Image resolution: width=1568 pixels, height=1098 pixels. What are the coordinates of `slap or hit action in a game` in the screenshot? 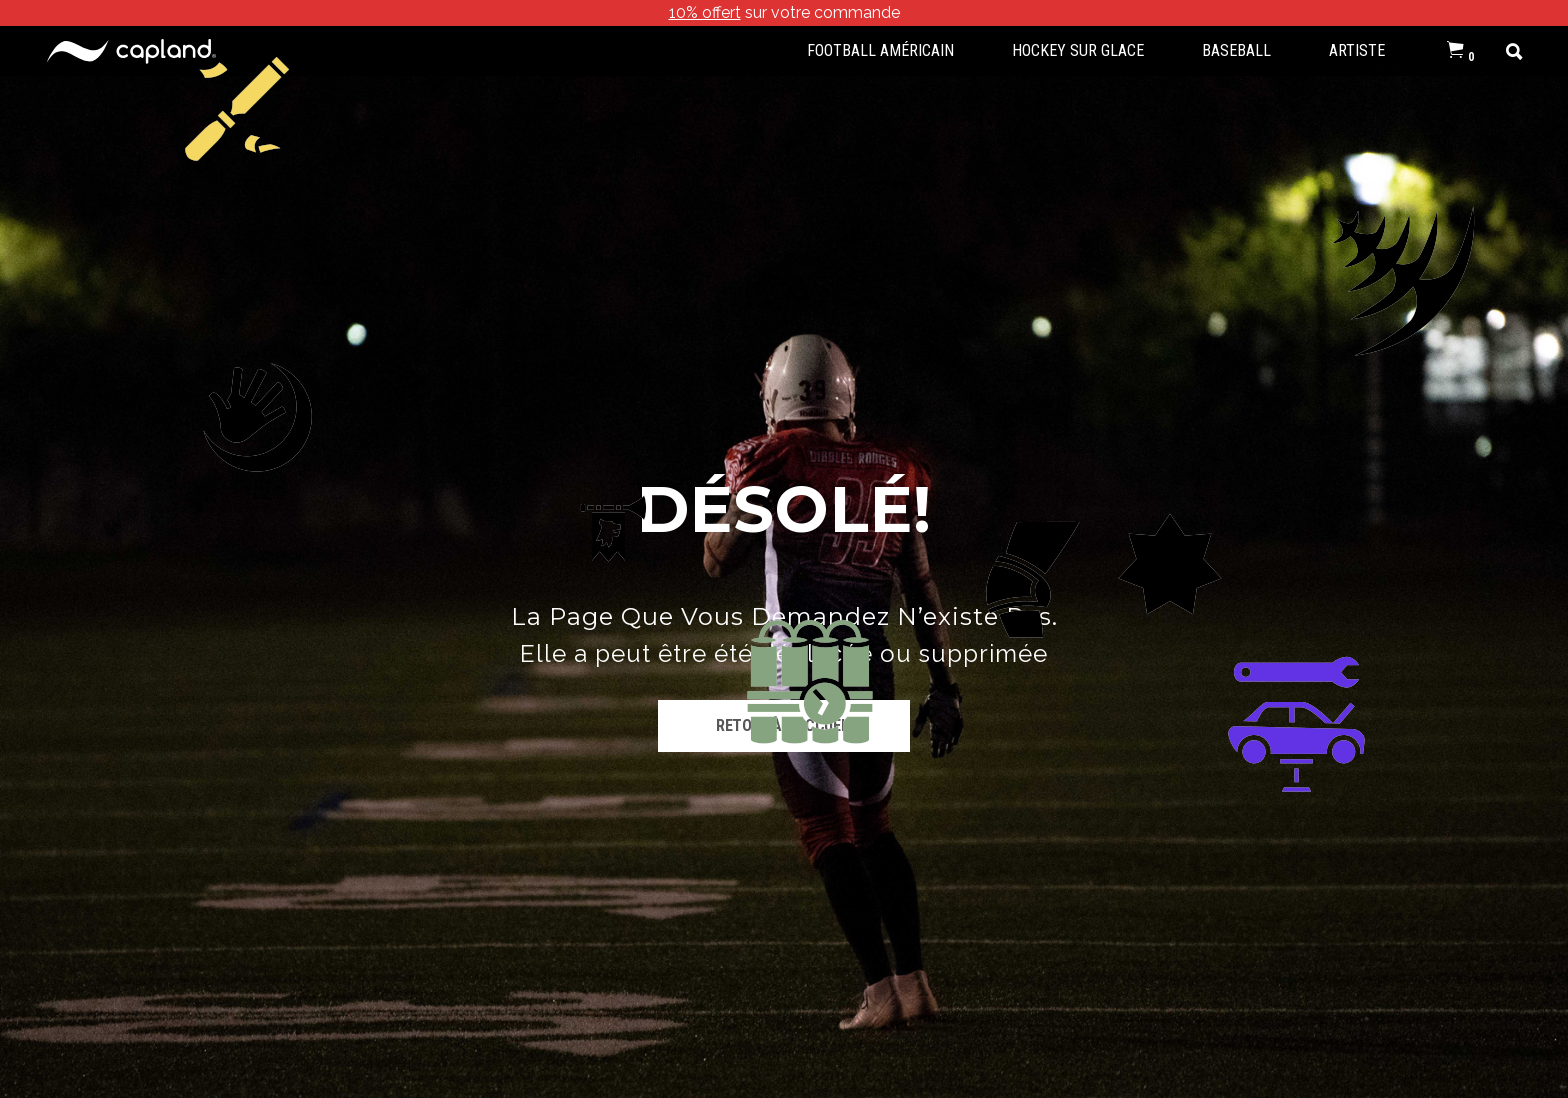 It's located at (256, 415).